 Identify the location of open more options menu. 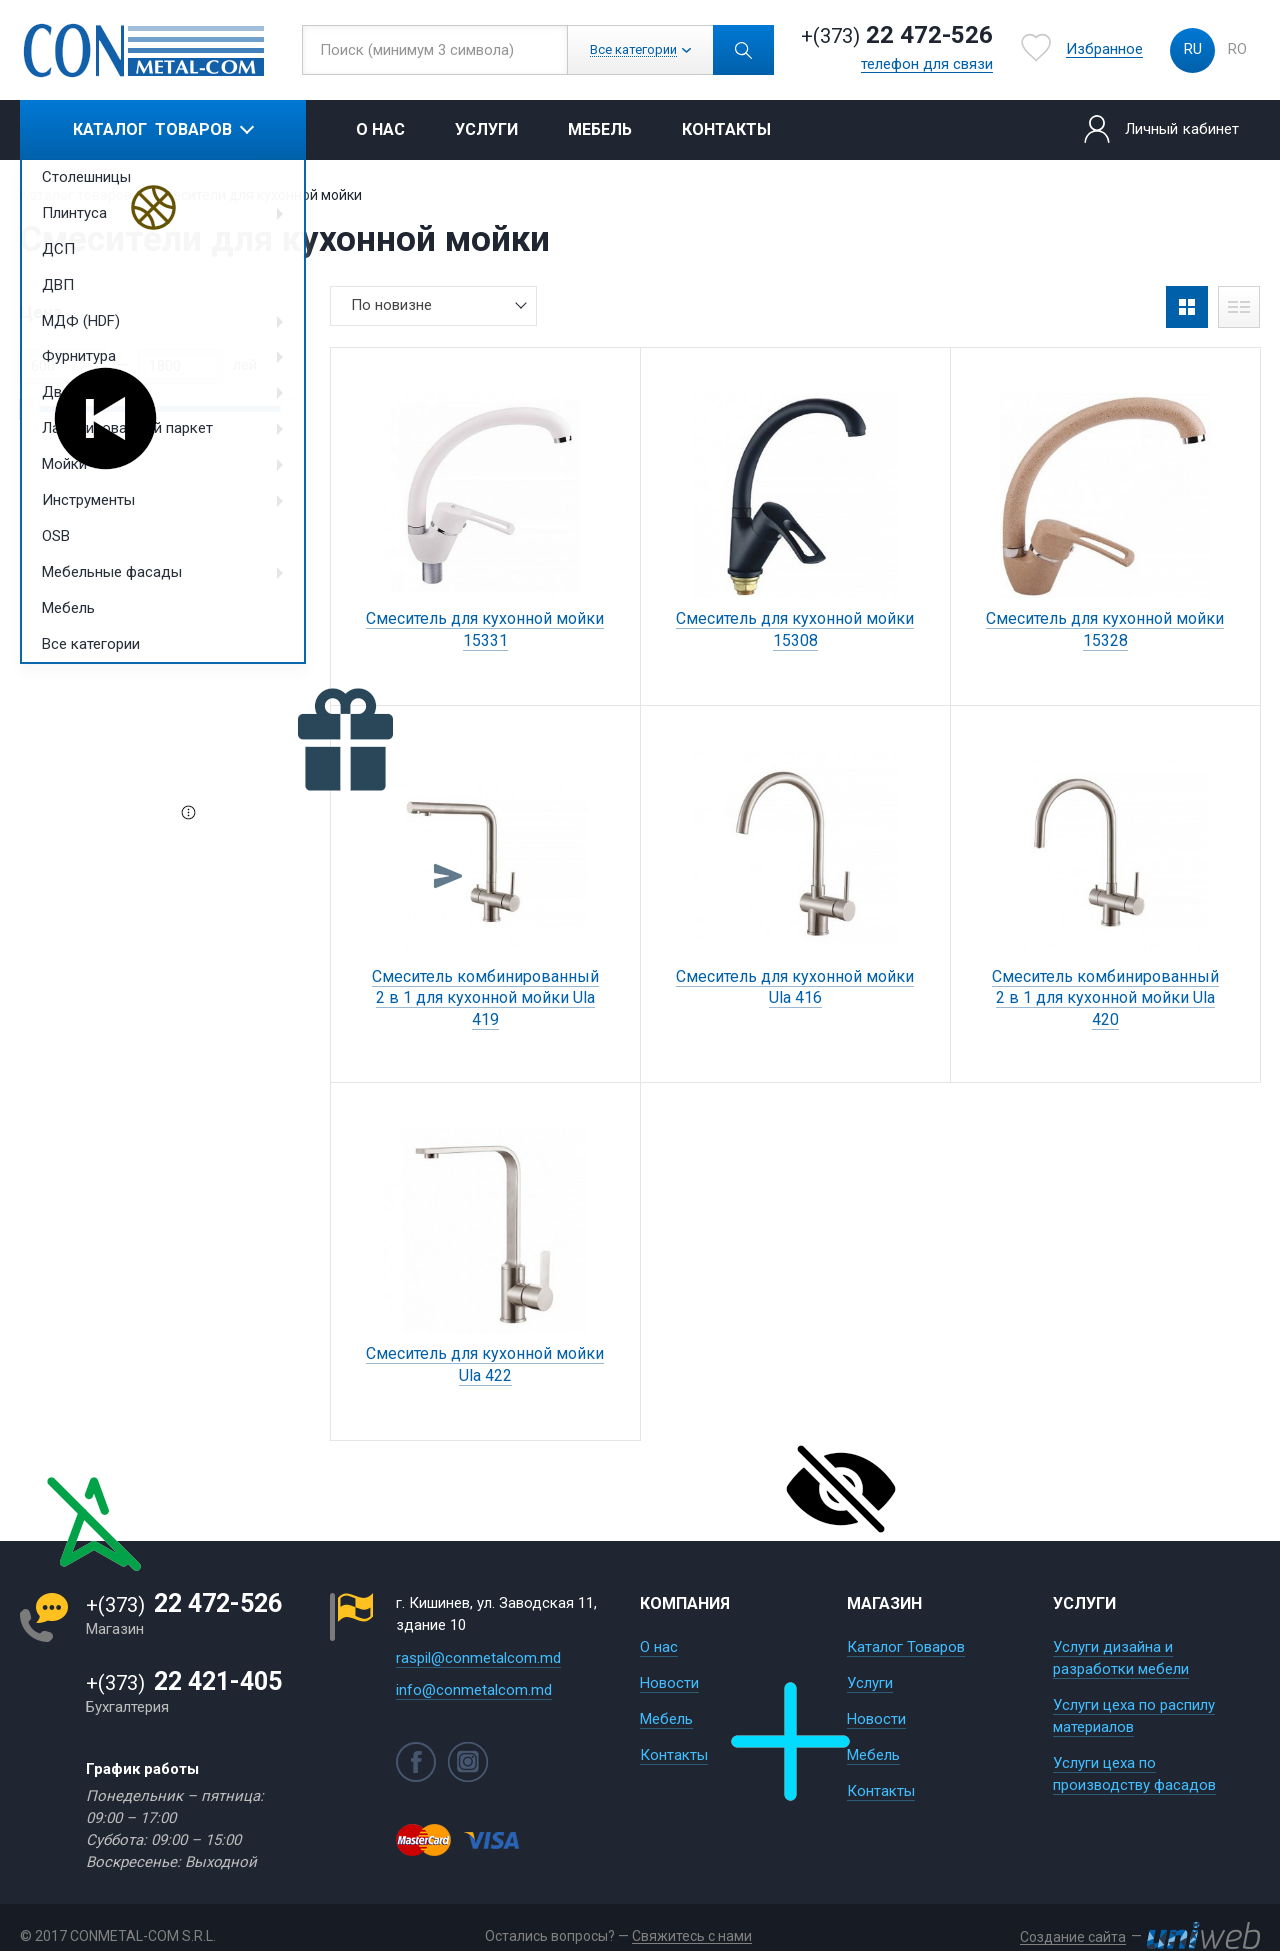
(188, 812).